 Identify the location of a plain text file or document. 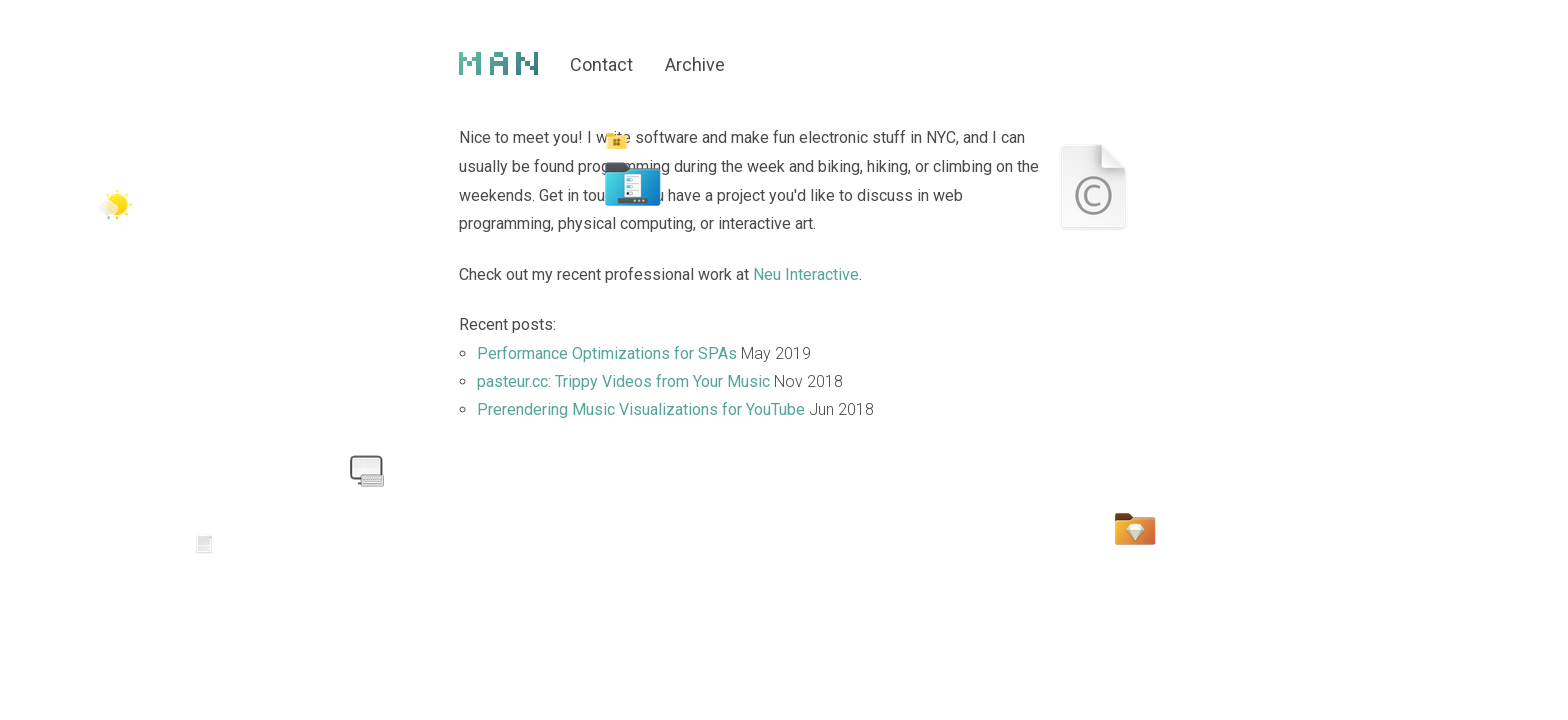
(204, 543).